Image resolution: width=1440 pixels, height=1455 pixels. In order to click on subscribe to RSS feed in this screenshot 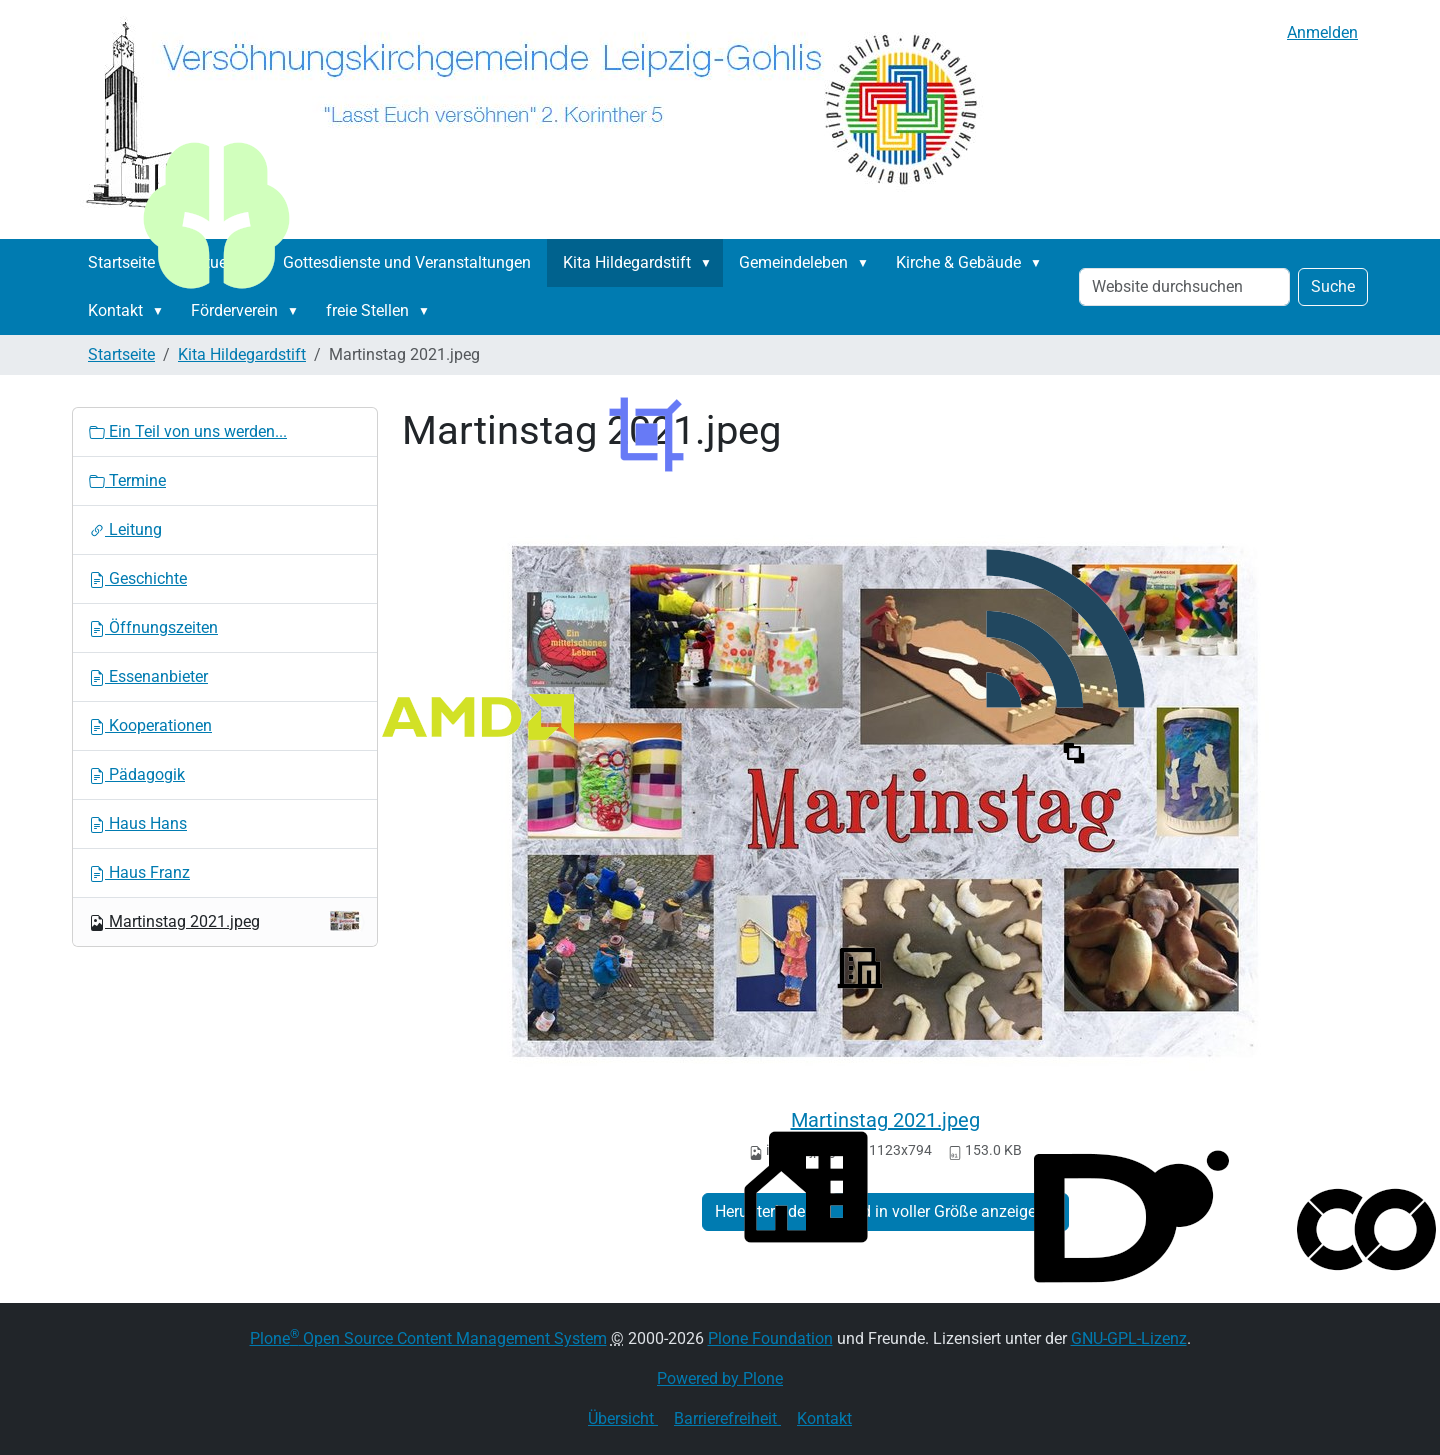, I will do `click(1065, 628)`.